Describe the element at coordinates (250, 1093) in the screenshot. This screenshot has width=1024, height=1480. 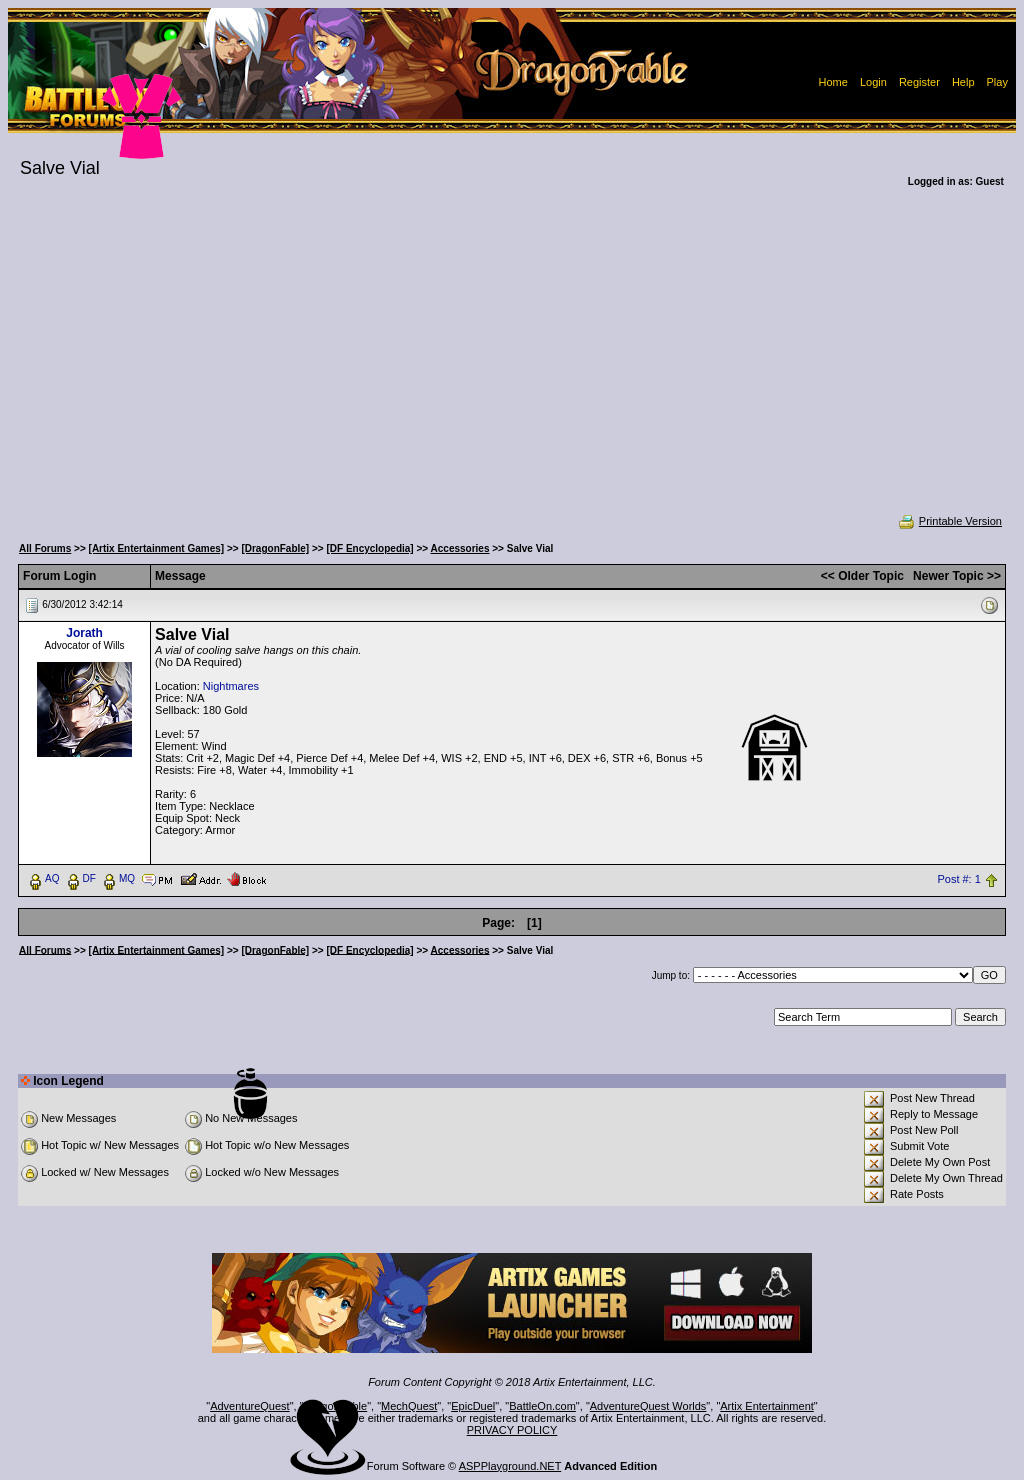
I see `view water or hydration inventory item` at that location.